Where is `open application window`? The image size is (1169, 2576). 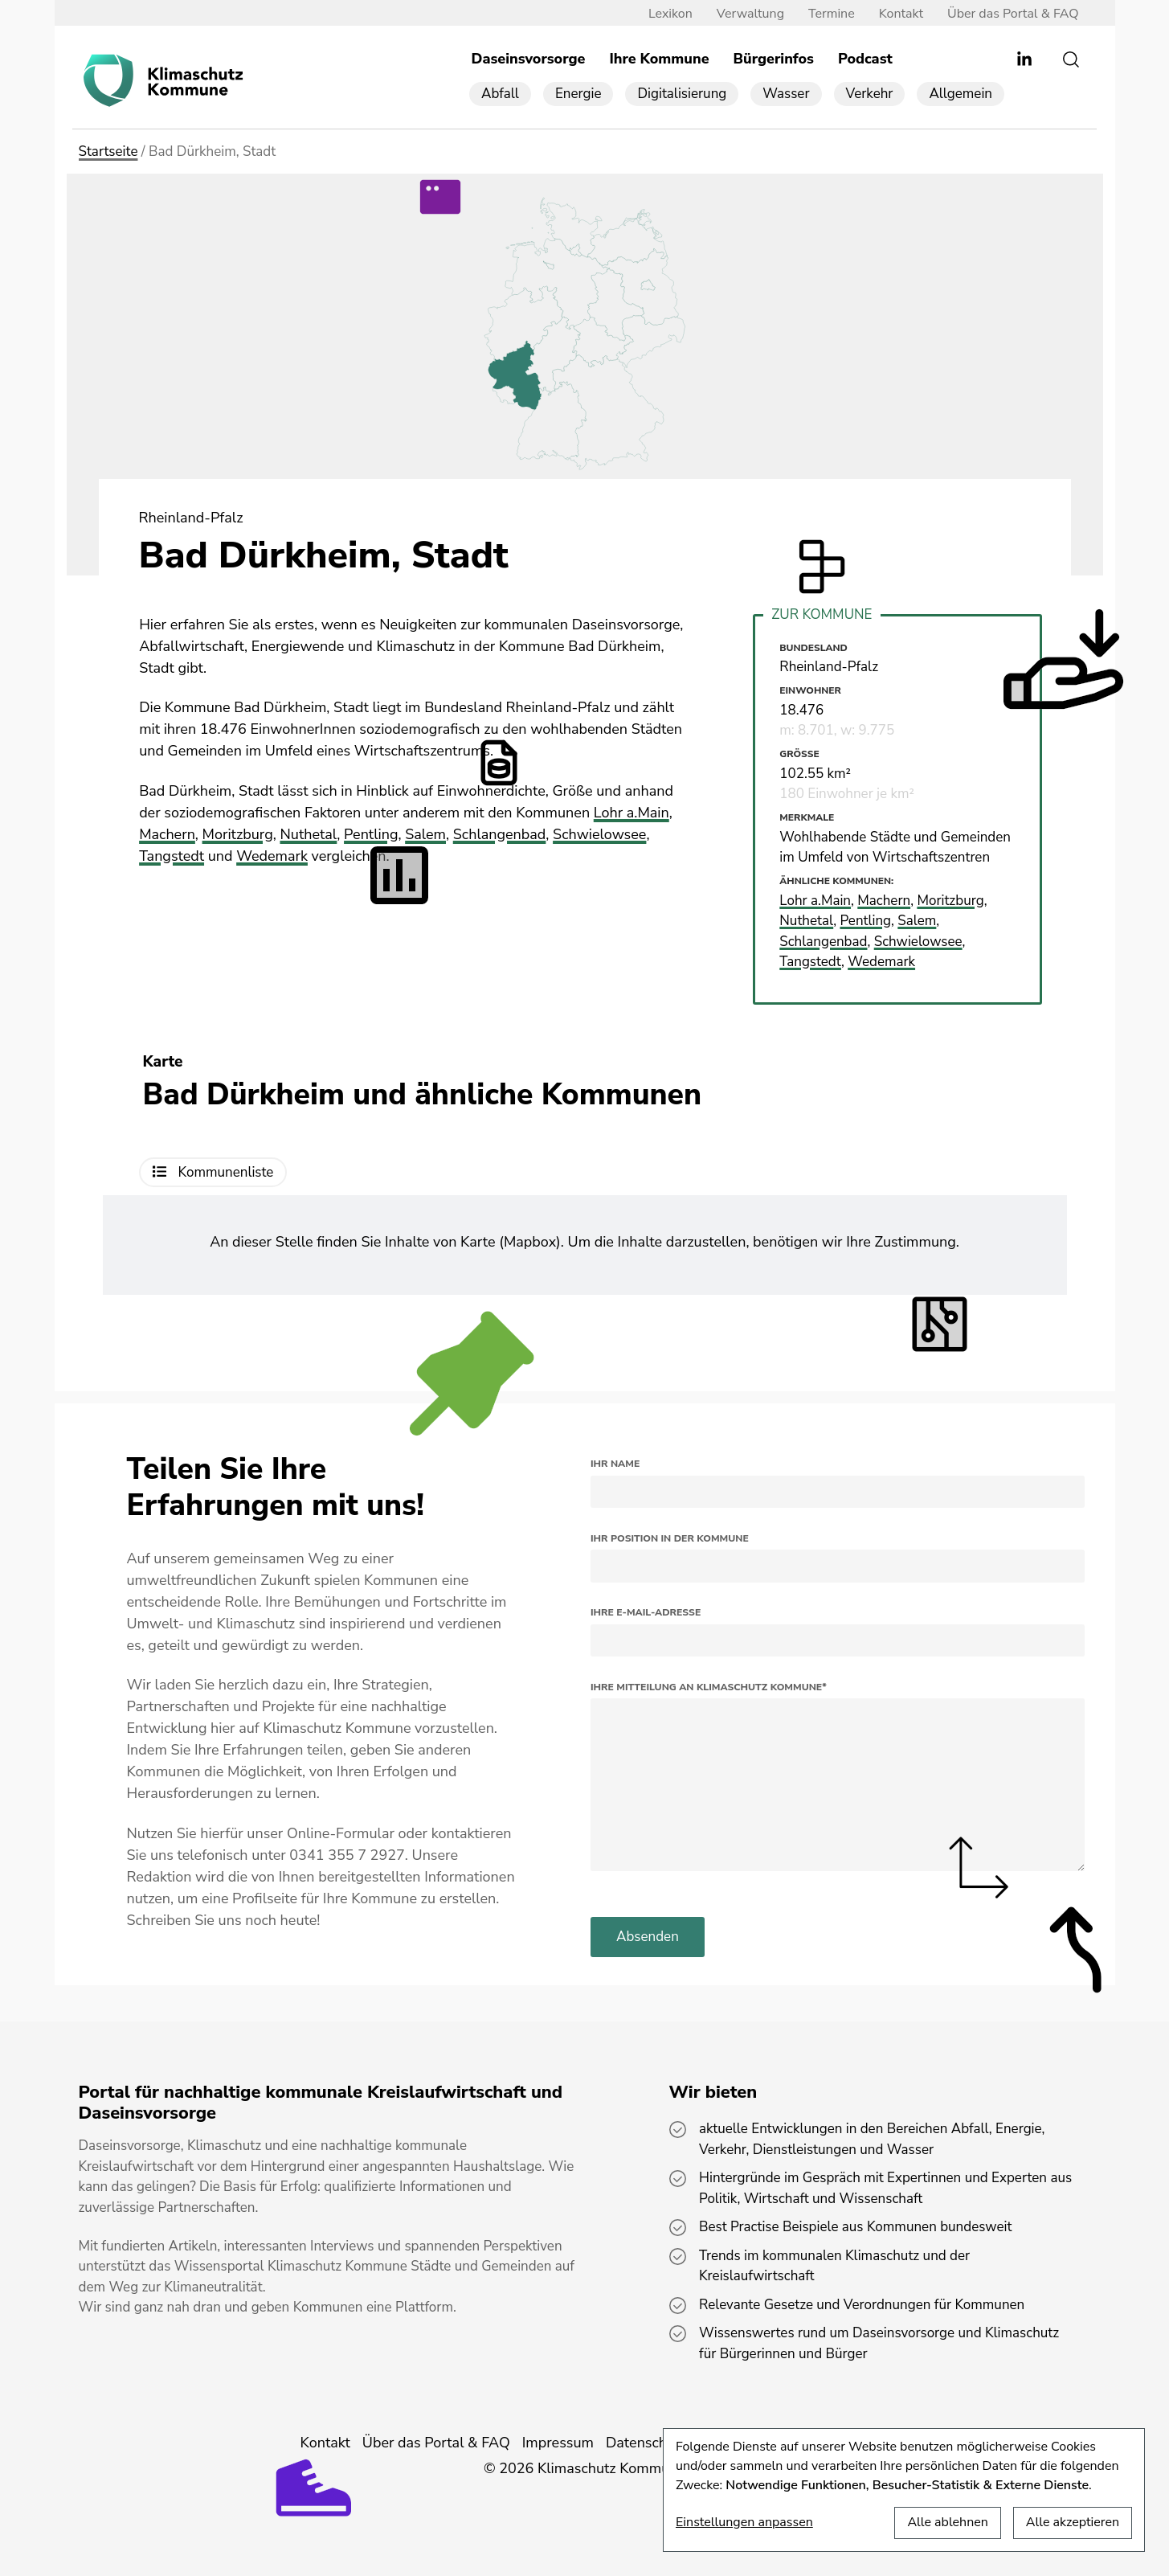
open application window is located at coordinates (440, 197).